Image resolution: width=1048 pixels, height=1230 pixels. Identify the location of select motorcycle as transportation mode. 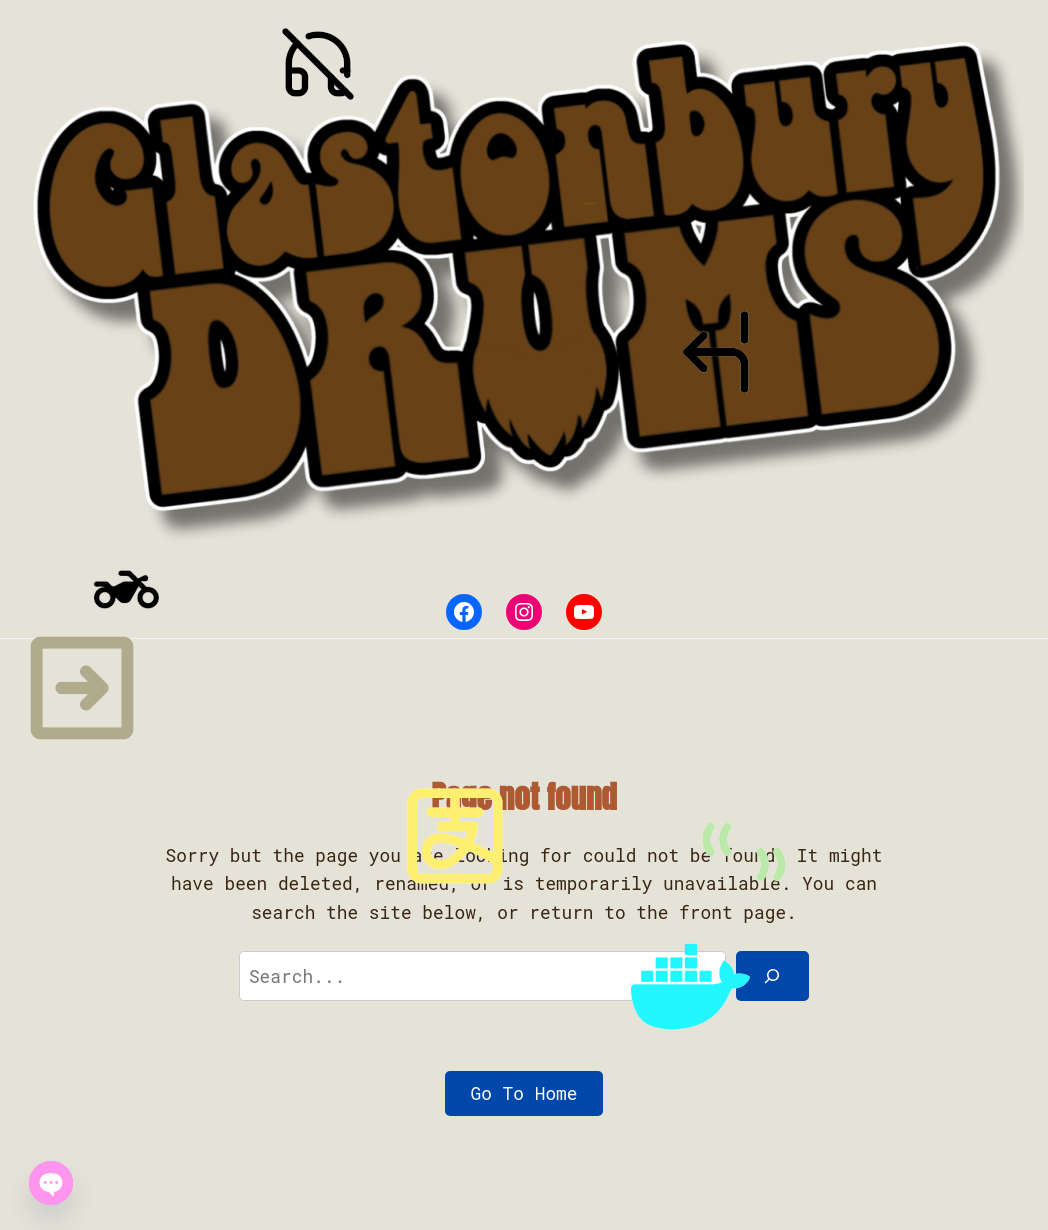
(126, 589).